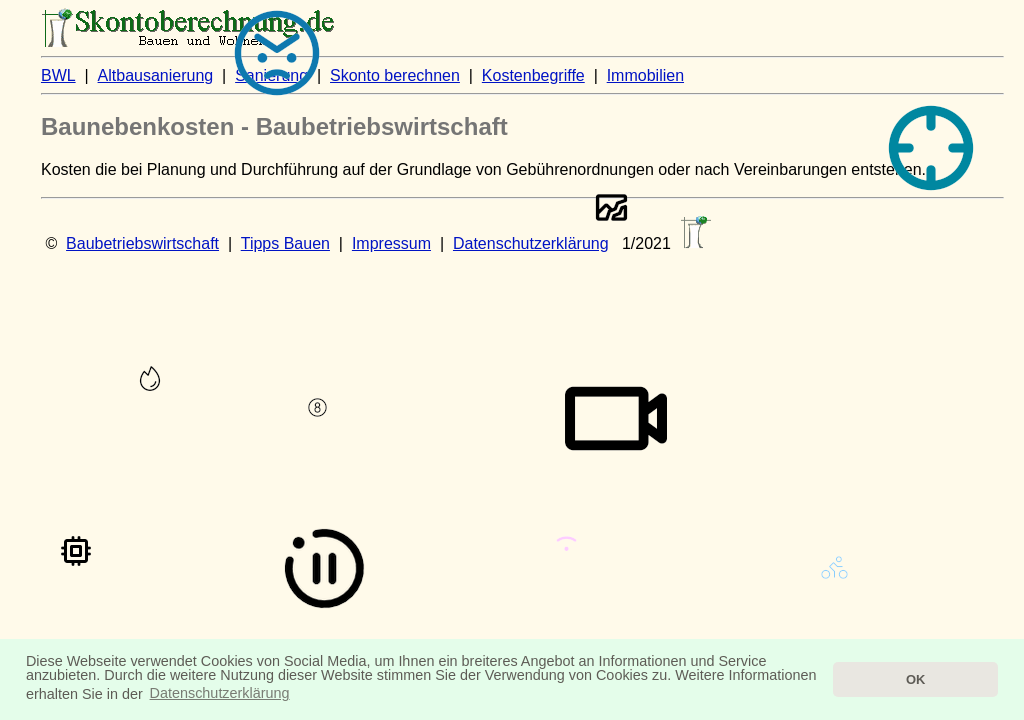  Describe the element at coordinates (611, 207) in the screenshot. I see `indicates a broken or corrupted image file` at that location.